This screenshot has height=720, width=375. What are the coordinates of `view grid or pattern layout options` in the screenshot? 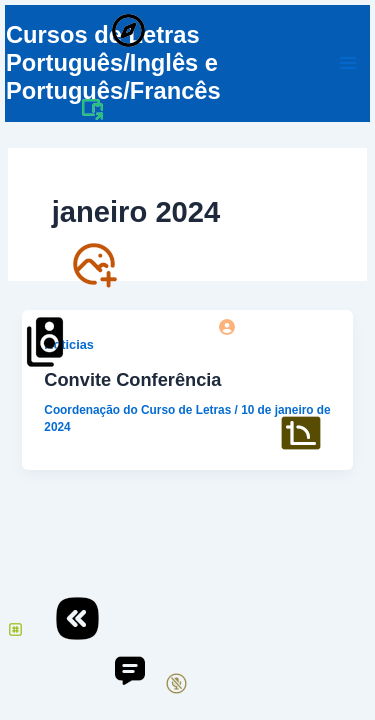 It's located at (15, 629).